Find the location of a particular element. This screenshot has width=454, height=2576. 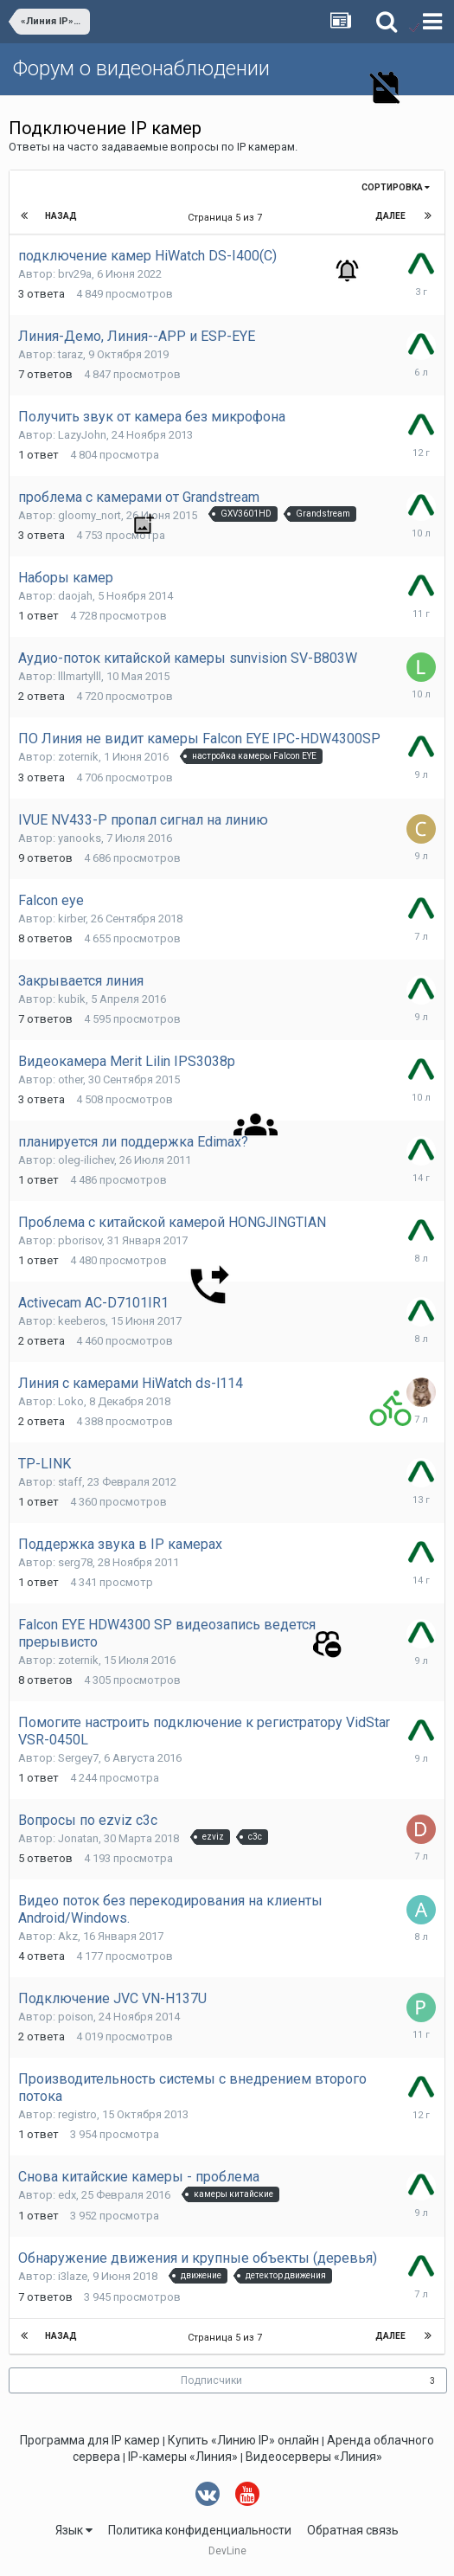

access bike-sharing or cycling options is located at coordinates (390, 1407).